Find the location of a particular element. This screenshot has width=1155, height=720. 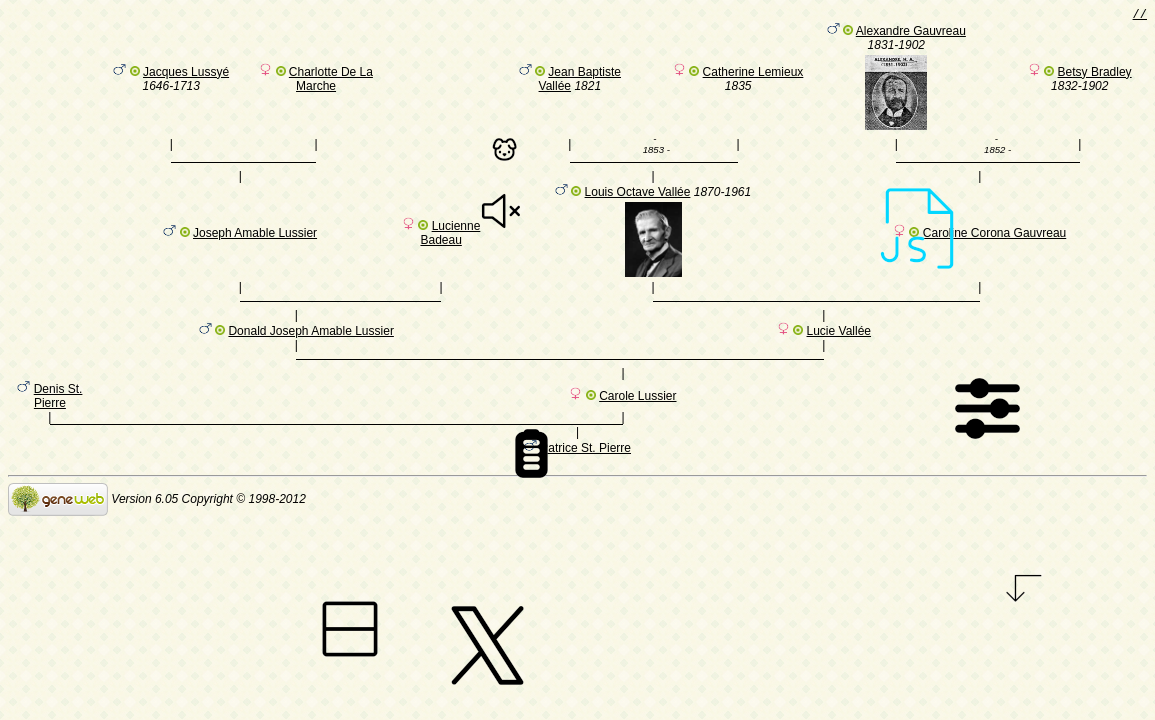

indicates full or high battery level is located at coordinates (531, 453).